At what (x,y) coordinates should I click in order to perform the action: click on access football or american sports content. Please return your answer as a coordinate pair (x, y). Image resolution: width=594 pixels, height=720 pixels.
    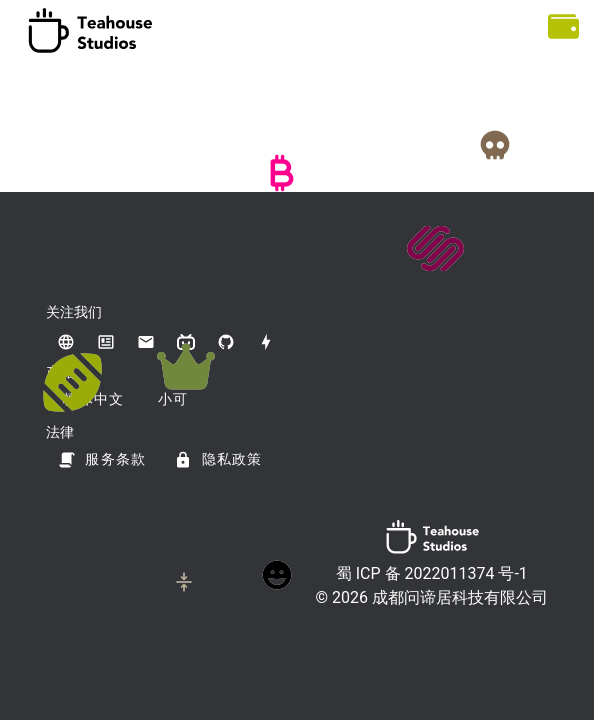
    Looking at the image, I should click on (72, 382).